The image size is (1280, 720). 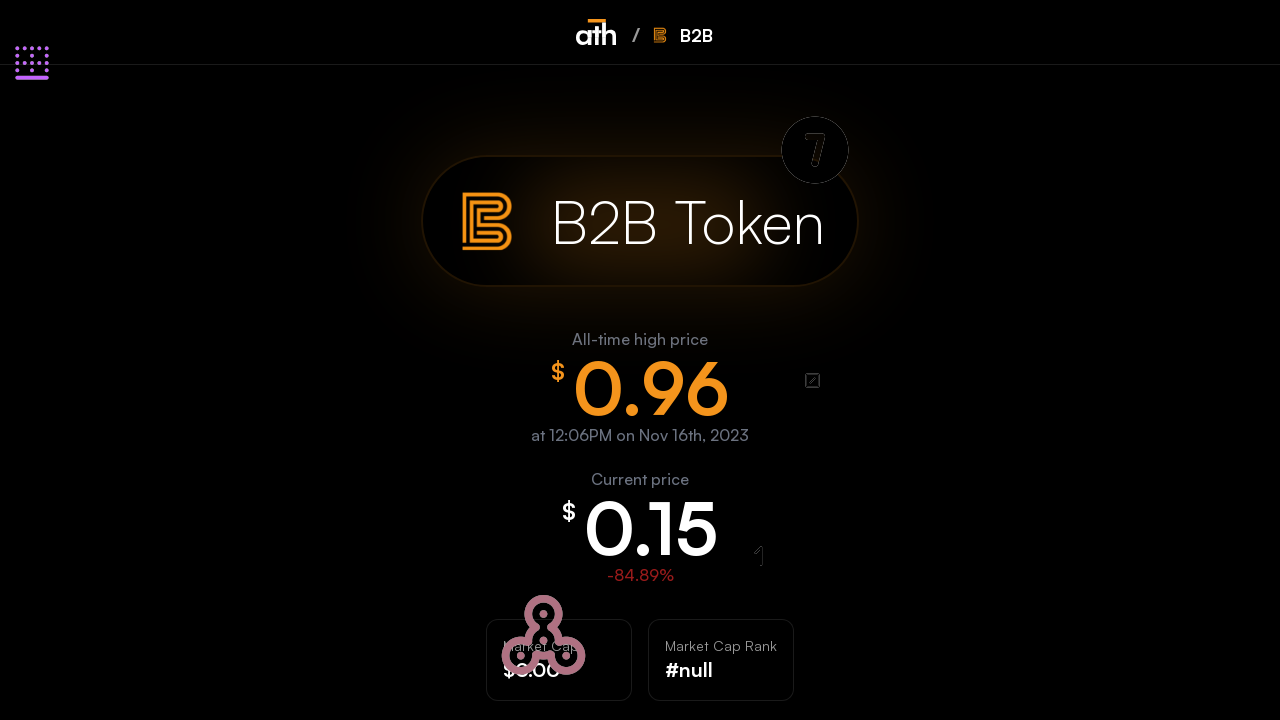 I want to click on indicates loading or processing in progress, so click(x=543, y=640).